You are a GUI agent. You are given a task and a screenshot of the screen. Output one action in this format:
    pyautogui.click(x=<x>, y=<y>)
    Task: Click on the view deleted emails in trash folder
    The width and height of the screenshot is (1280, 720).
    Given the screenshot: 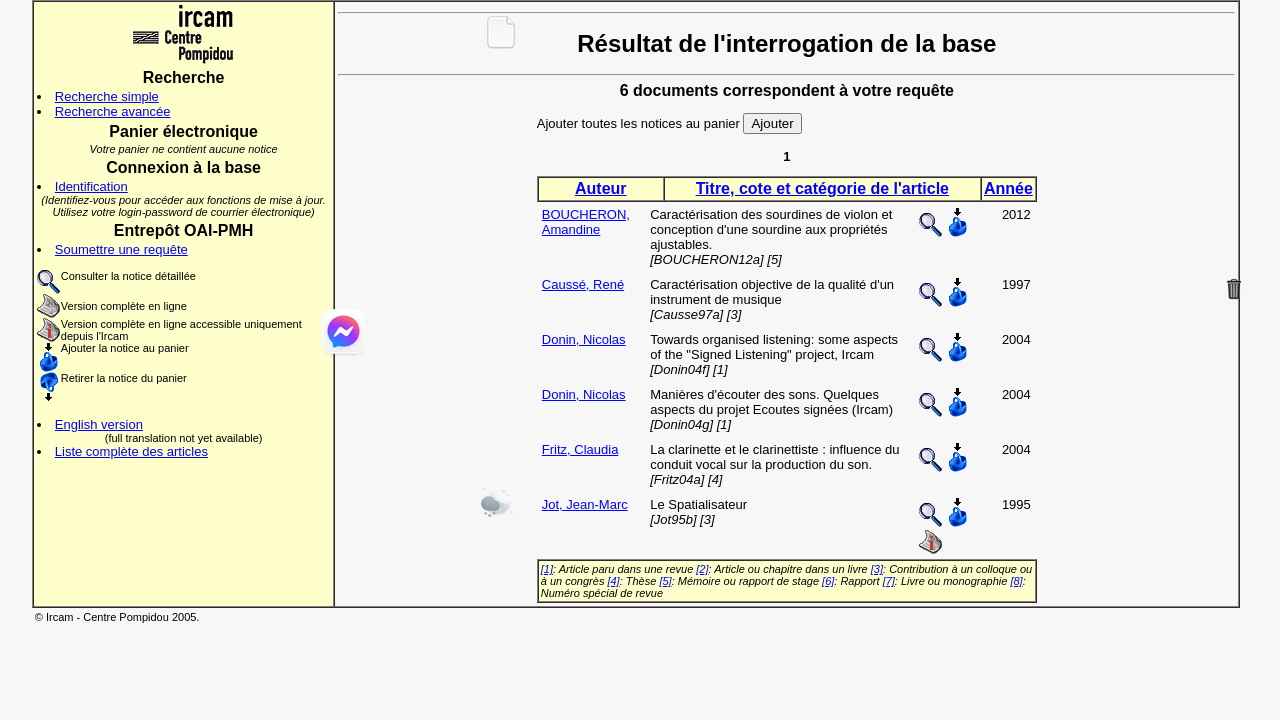 What is the action you would take?
    pyautogui.click(x=1234, y=289)
    